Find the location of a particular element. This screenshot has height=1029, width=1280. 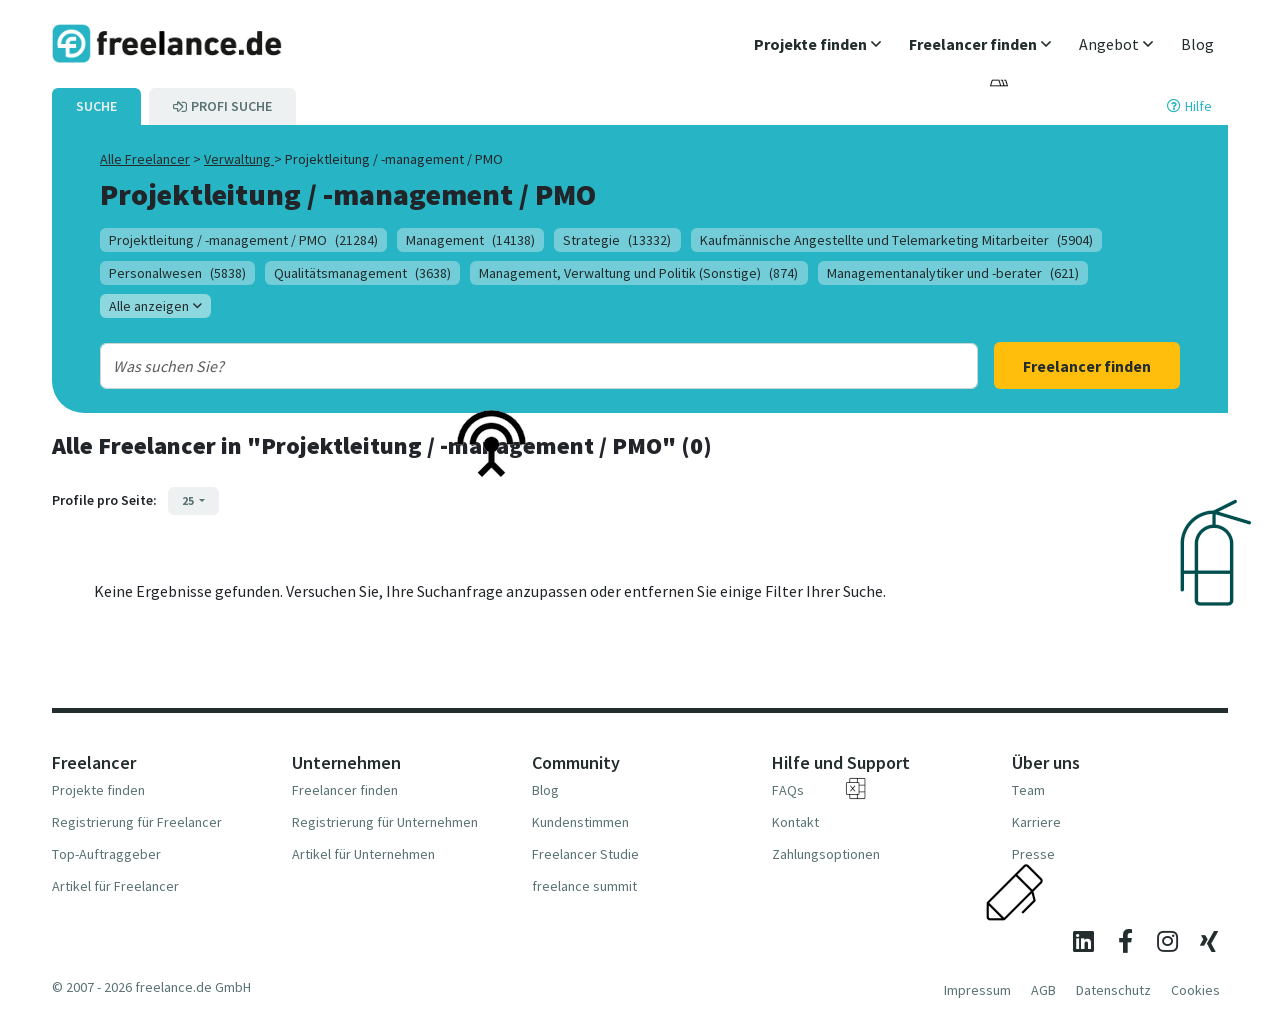

switch between open browser tabs is located at coordinates (999, 83).